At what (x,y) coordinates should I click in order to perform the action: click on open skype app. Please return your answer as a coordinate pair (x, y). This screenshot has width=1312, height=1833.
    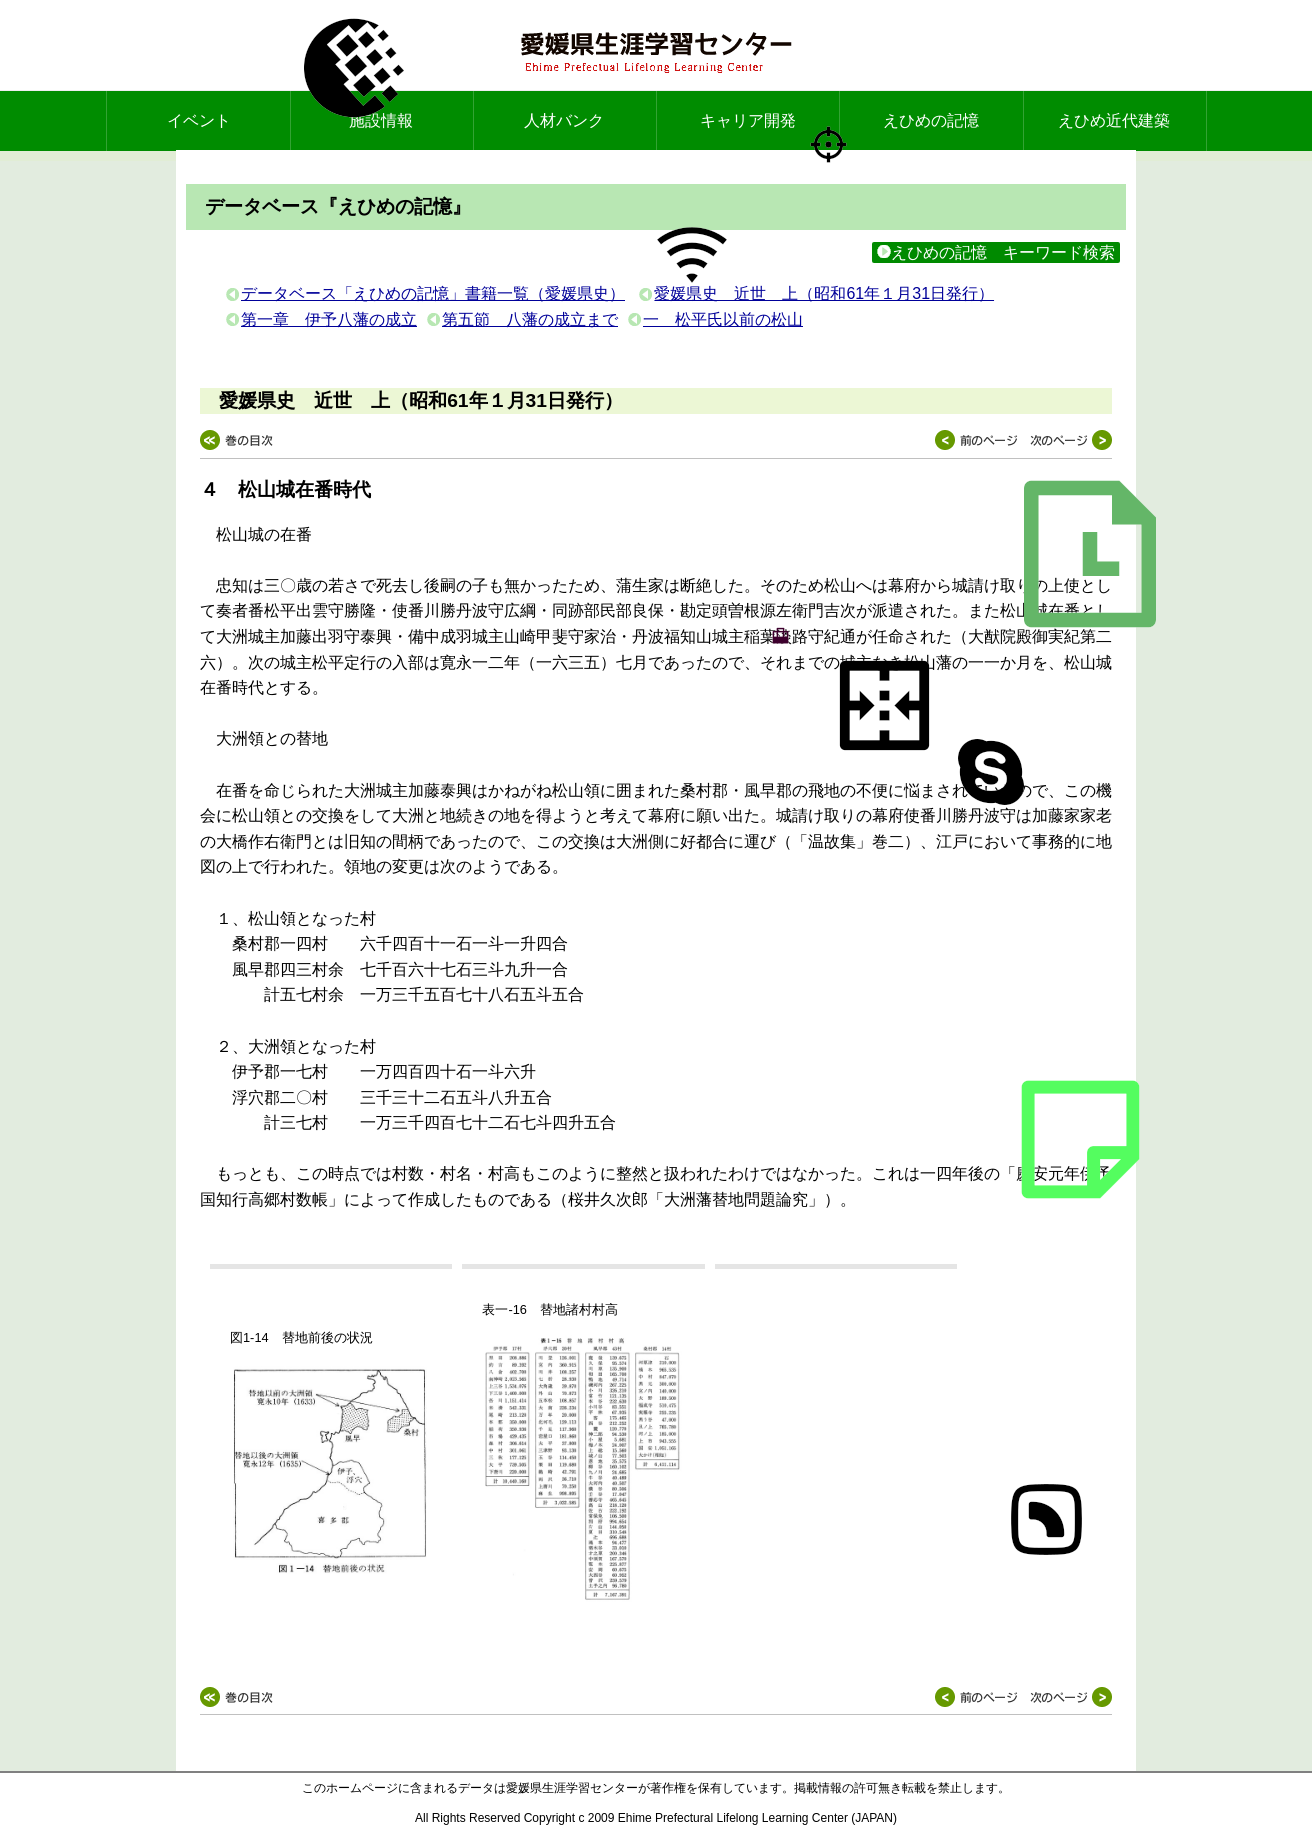
    Looking at the image, I should click on (991, 772).